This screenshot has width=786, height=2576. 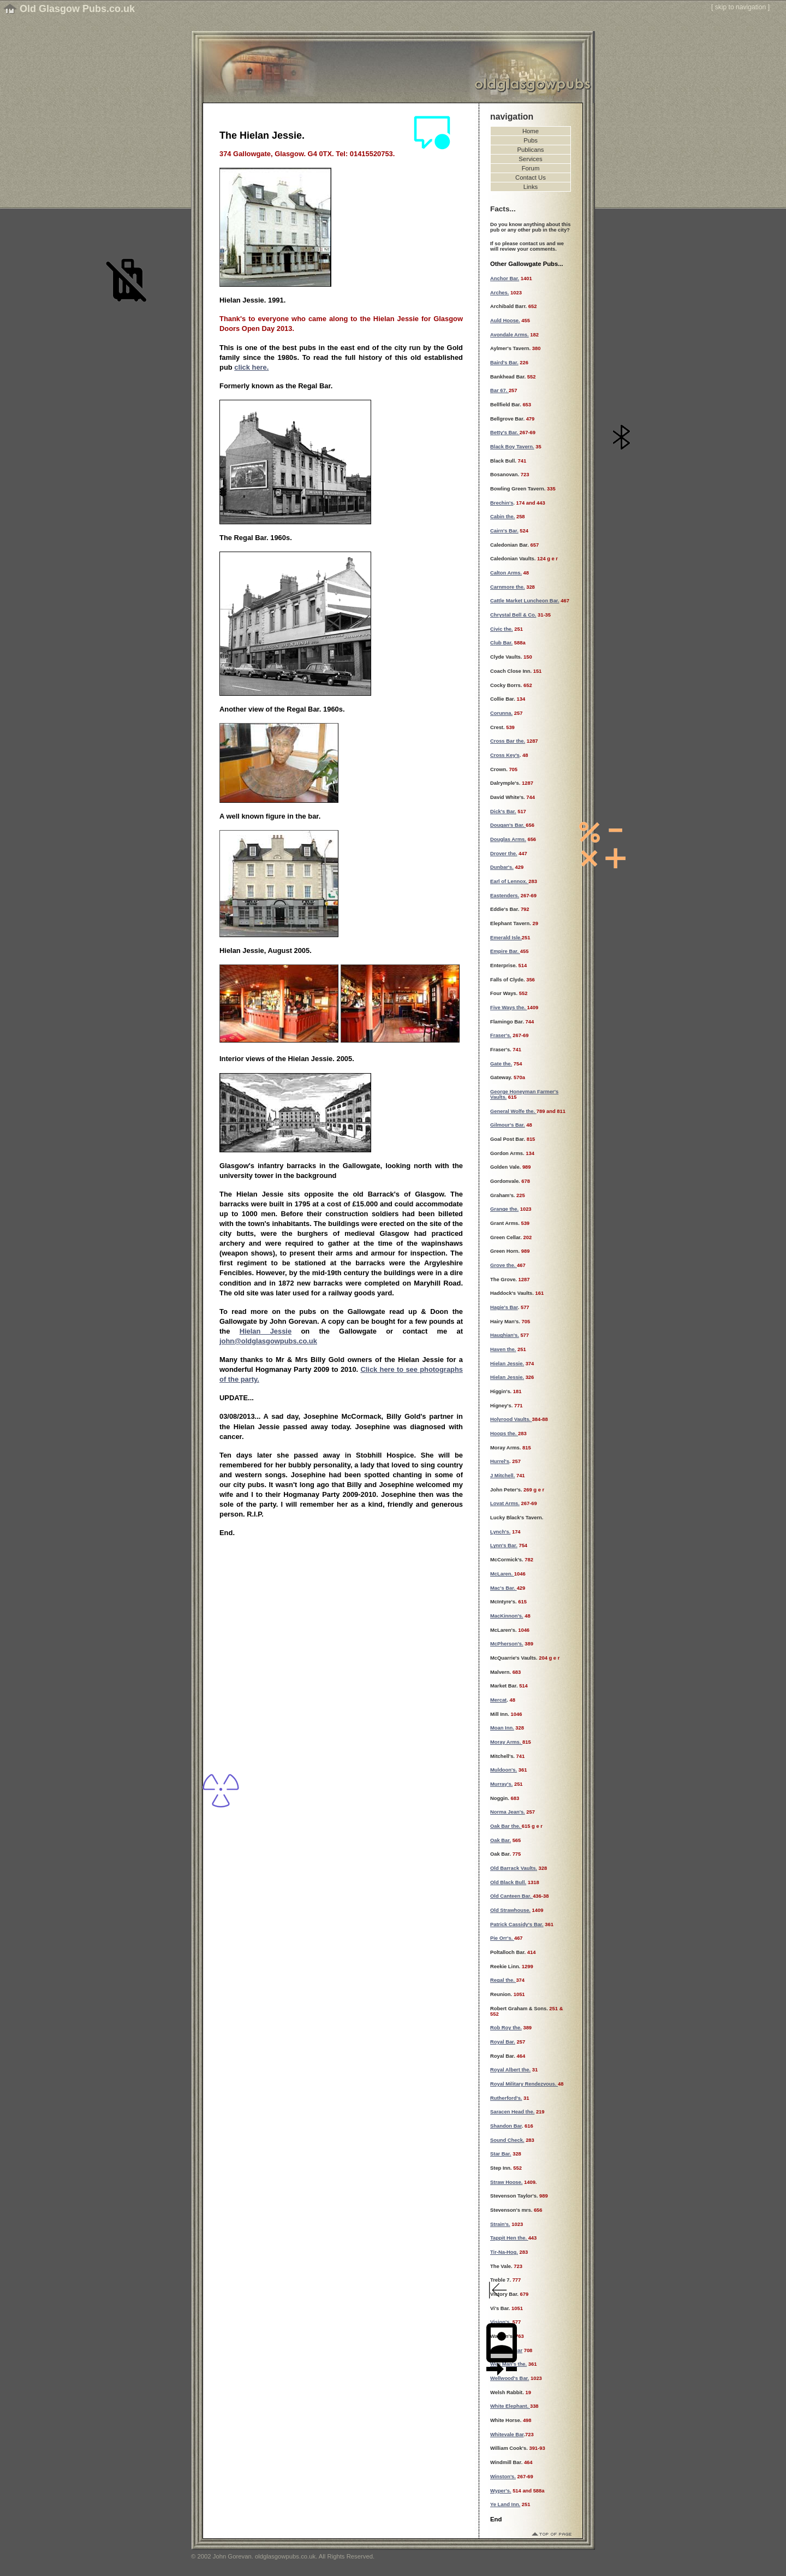 What do you see at coordinates (621, 437) in the screenshot?
I see `toggle bluetooth connectivity on or off` at bounding box center [621, 437].